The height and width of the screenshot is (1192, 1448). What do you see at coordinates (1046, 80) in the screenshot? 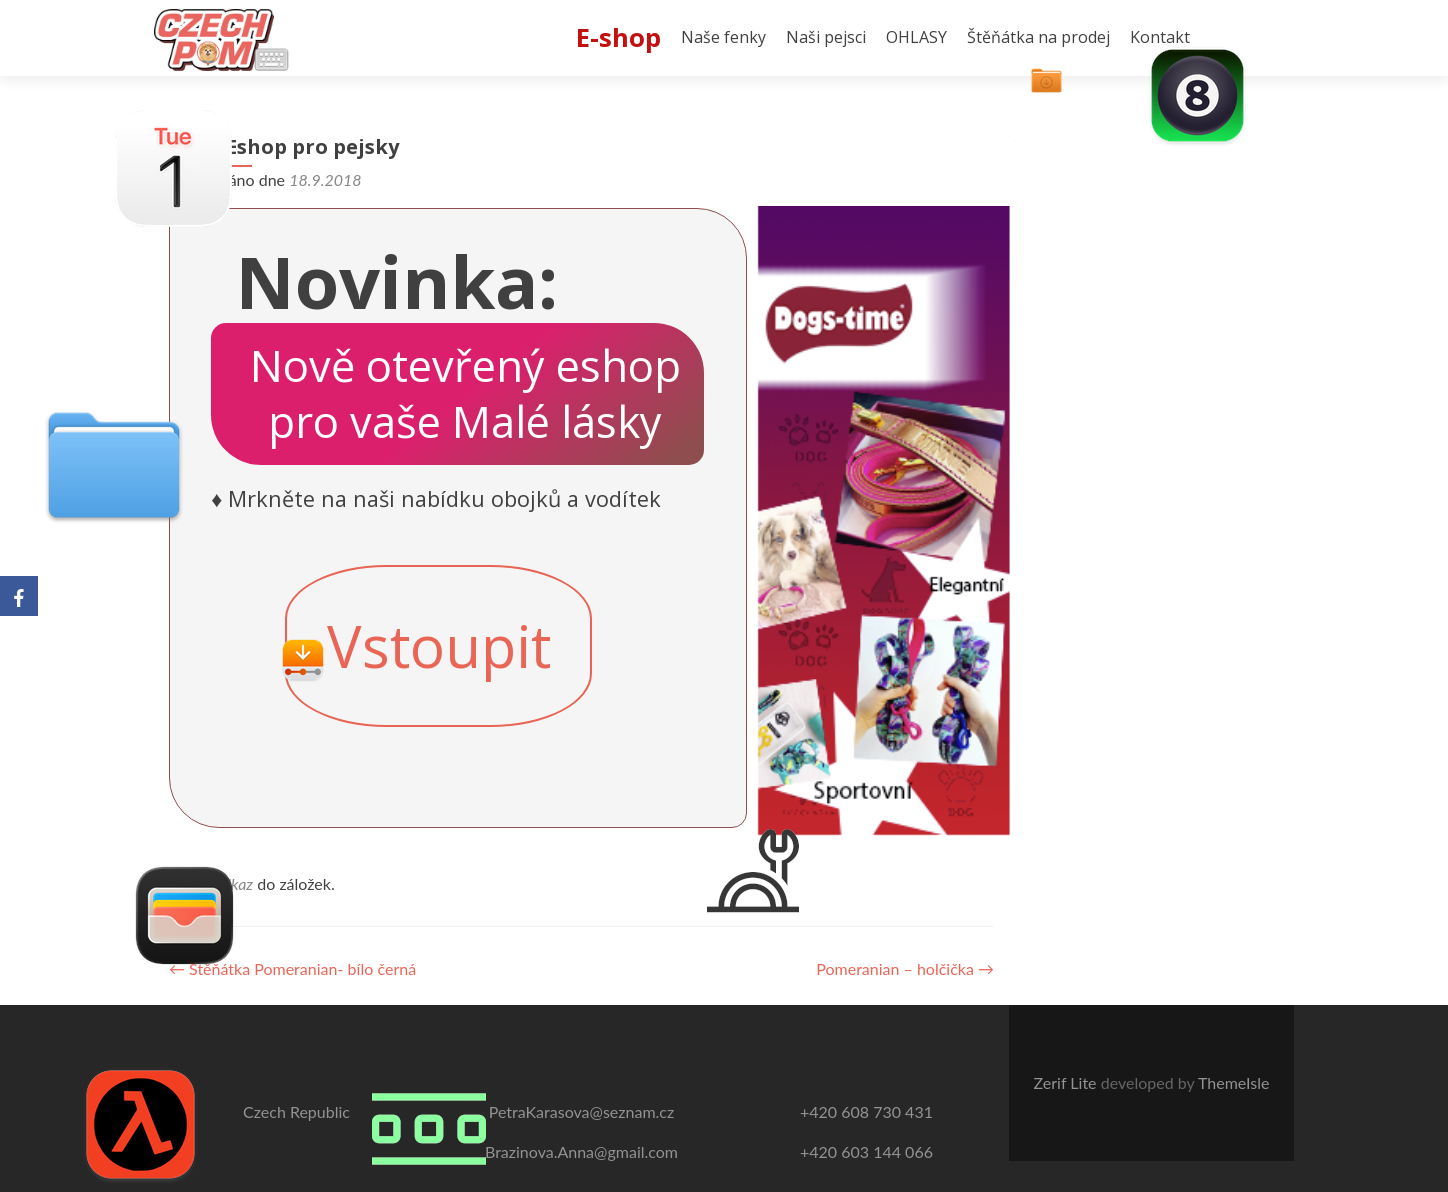
I see `access your downloads folder` at bounding box center [1046, 80].